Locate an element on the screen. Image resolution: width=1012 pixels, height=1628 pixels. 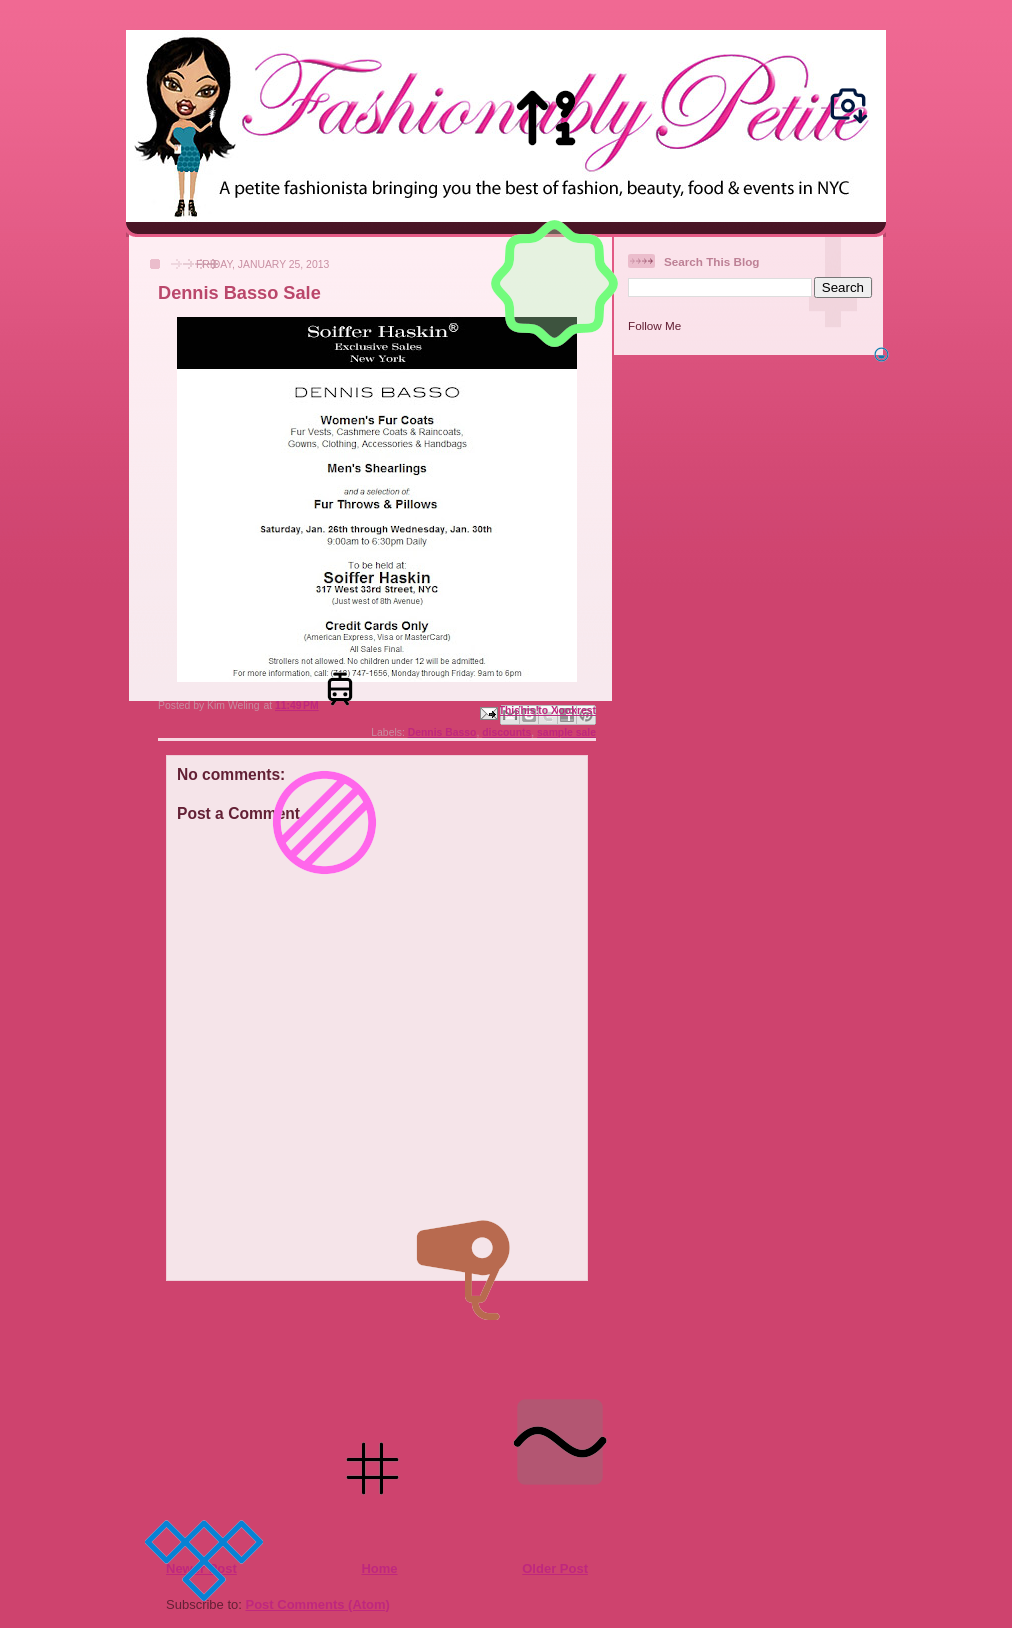
add an emoji or reaction to a message is located at coordinates (881, 354).